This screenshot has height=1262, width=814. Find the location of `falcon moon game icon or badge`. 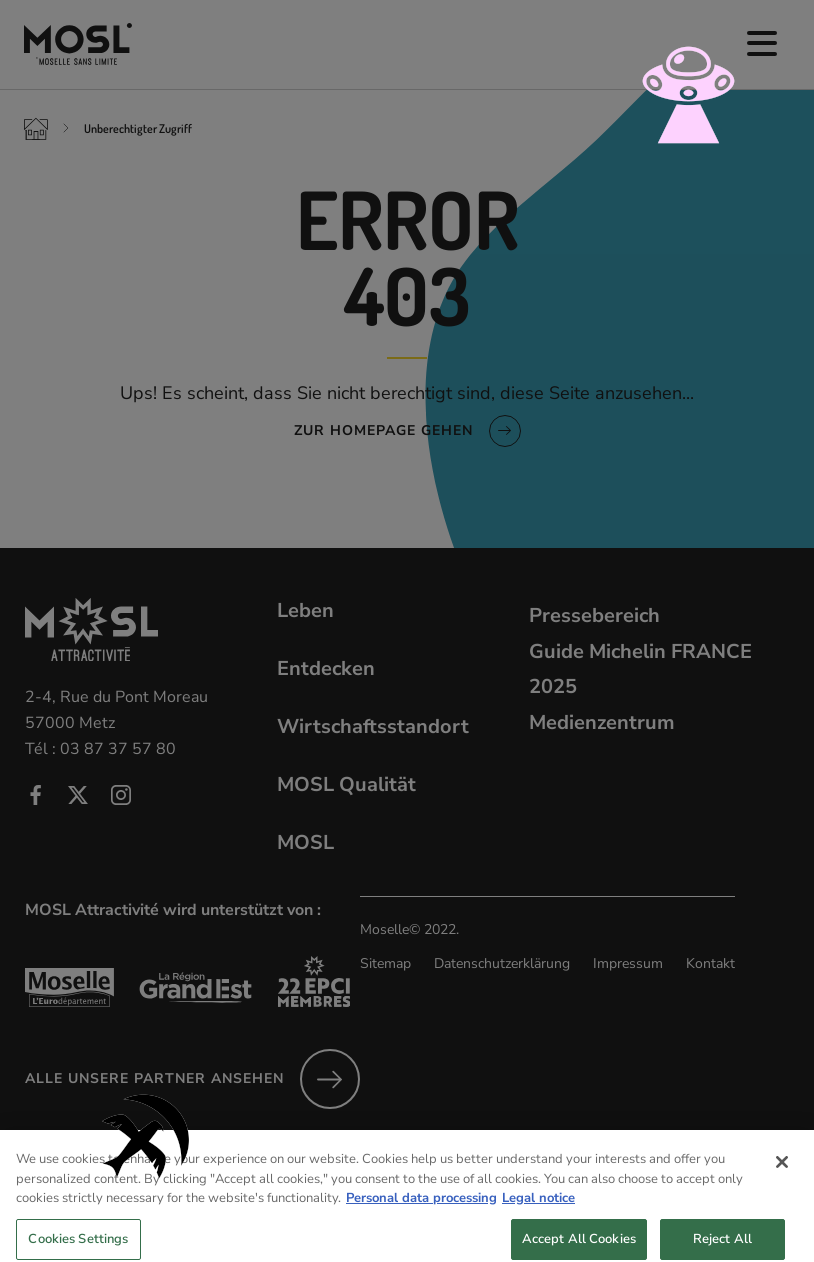

falcon moon game icon or badge is located at coordinates (145, 1136).